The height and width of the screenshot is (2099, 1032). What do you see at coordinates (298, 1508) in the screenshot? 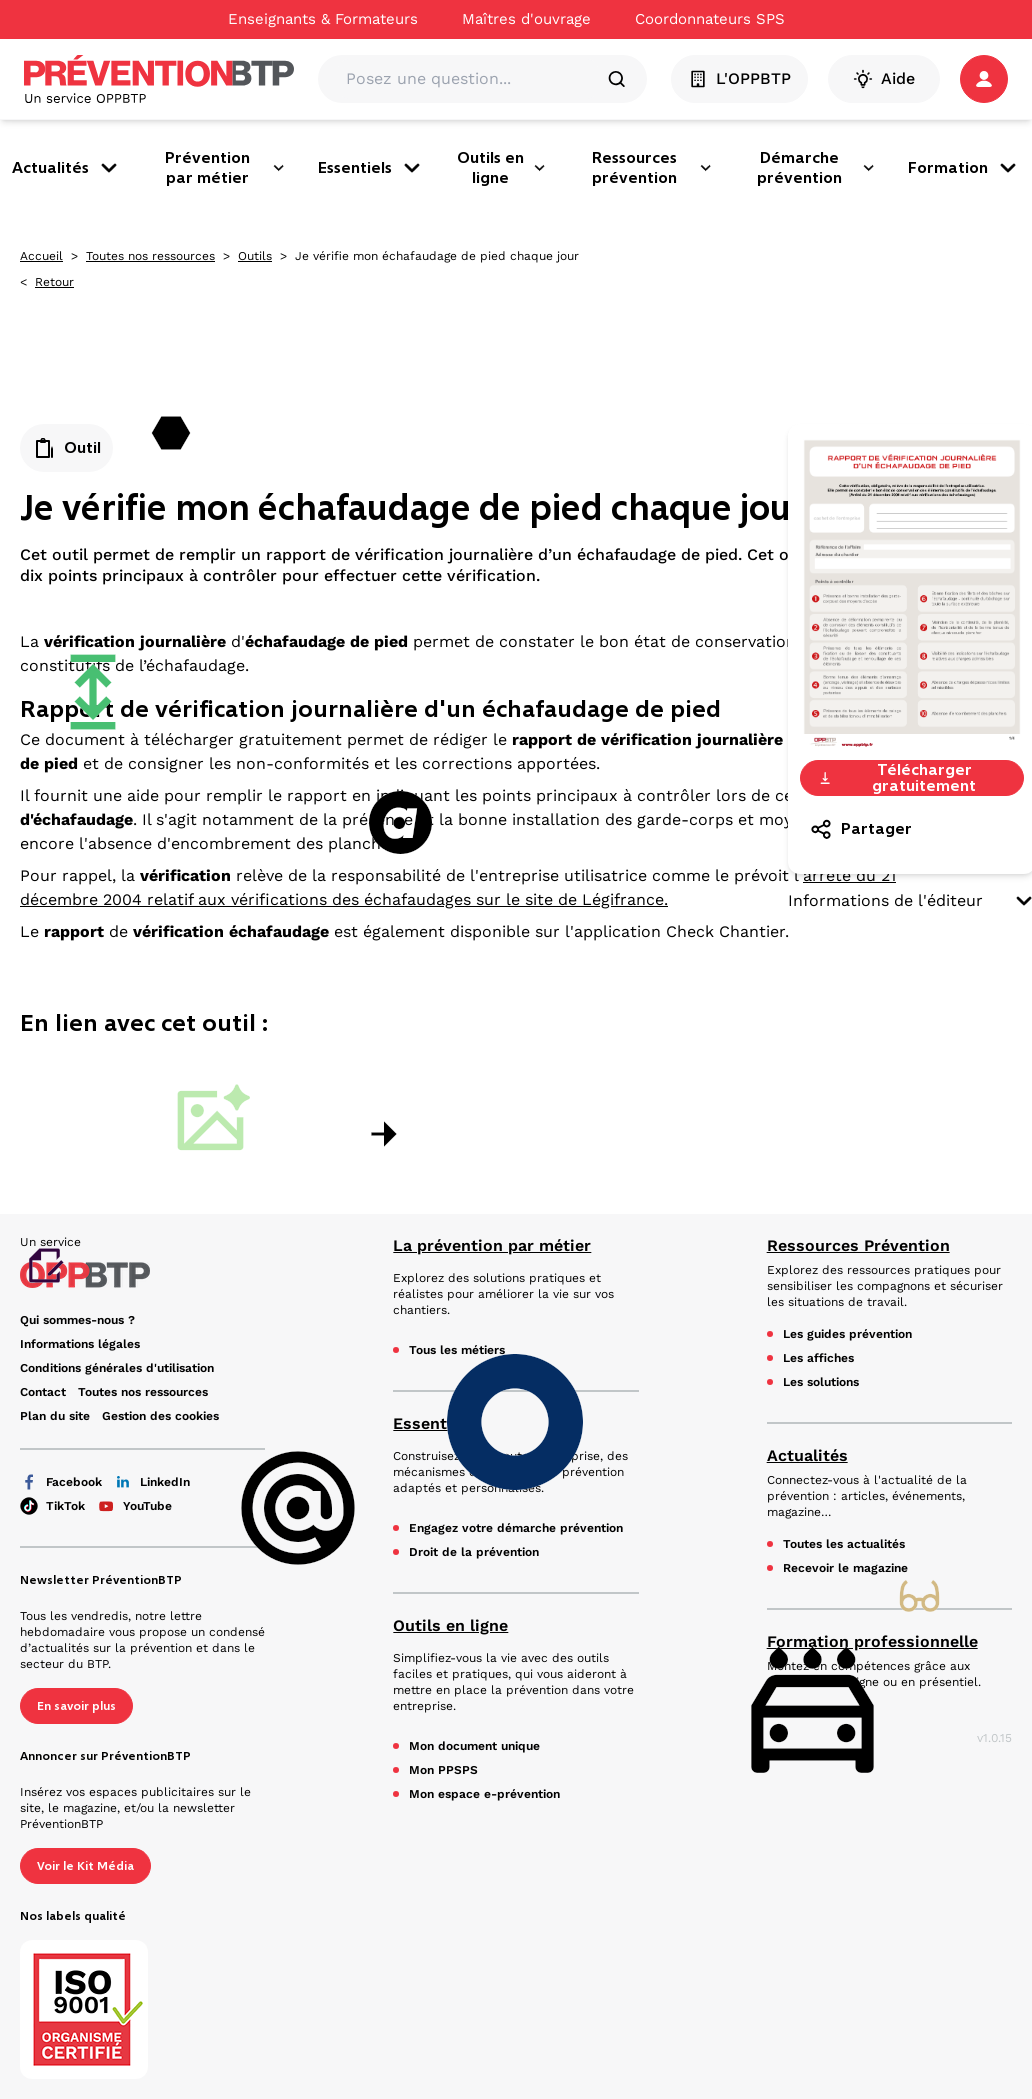
I see `compose a new email` at bounding box center [298, 1508].